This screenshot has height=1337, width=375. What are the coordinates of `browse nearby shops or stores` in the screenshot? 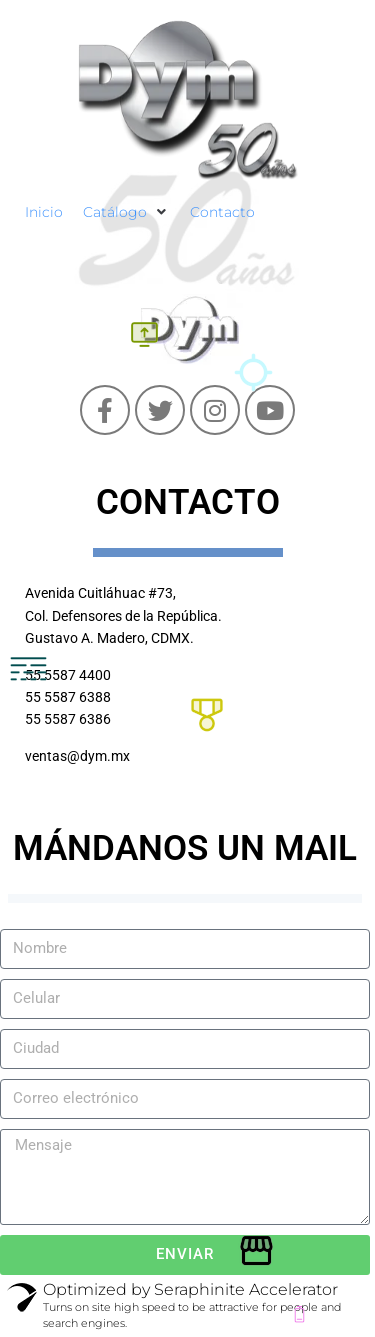 It's located at (256, 1250).